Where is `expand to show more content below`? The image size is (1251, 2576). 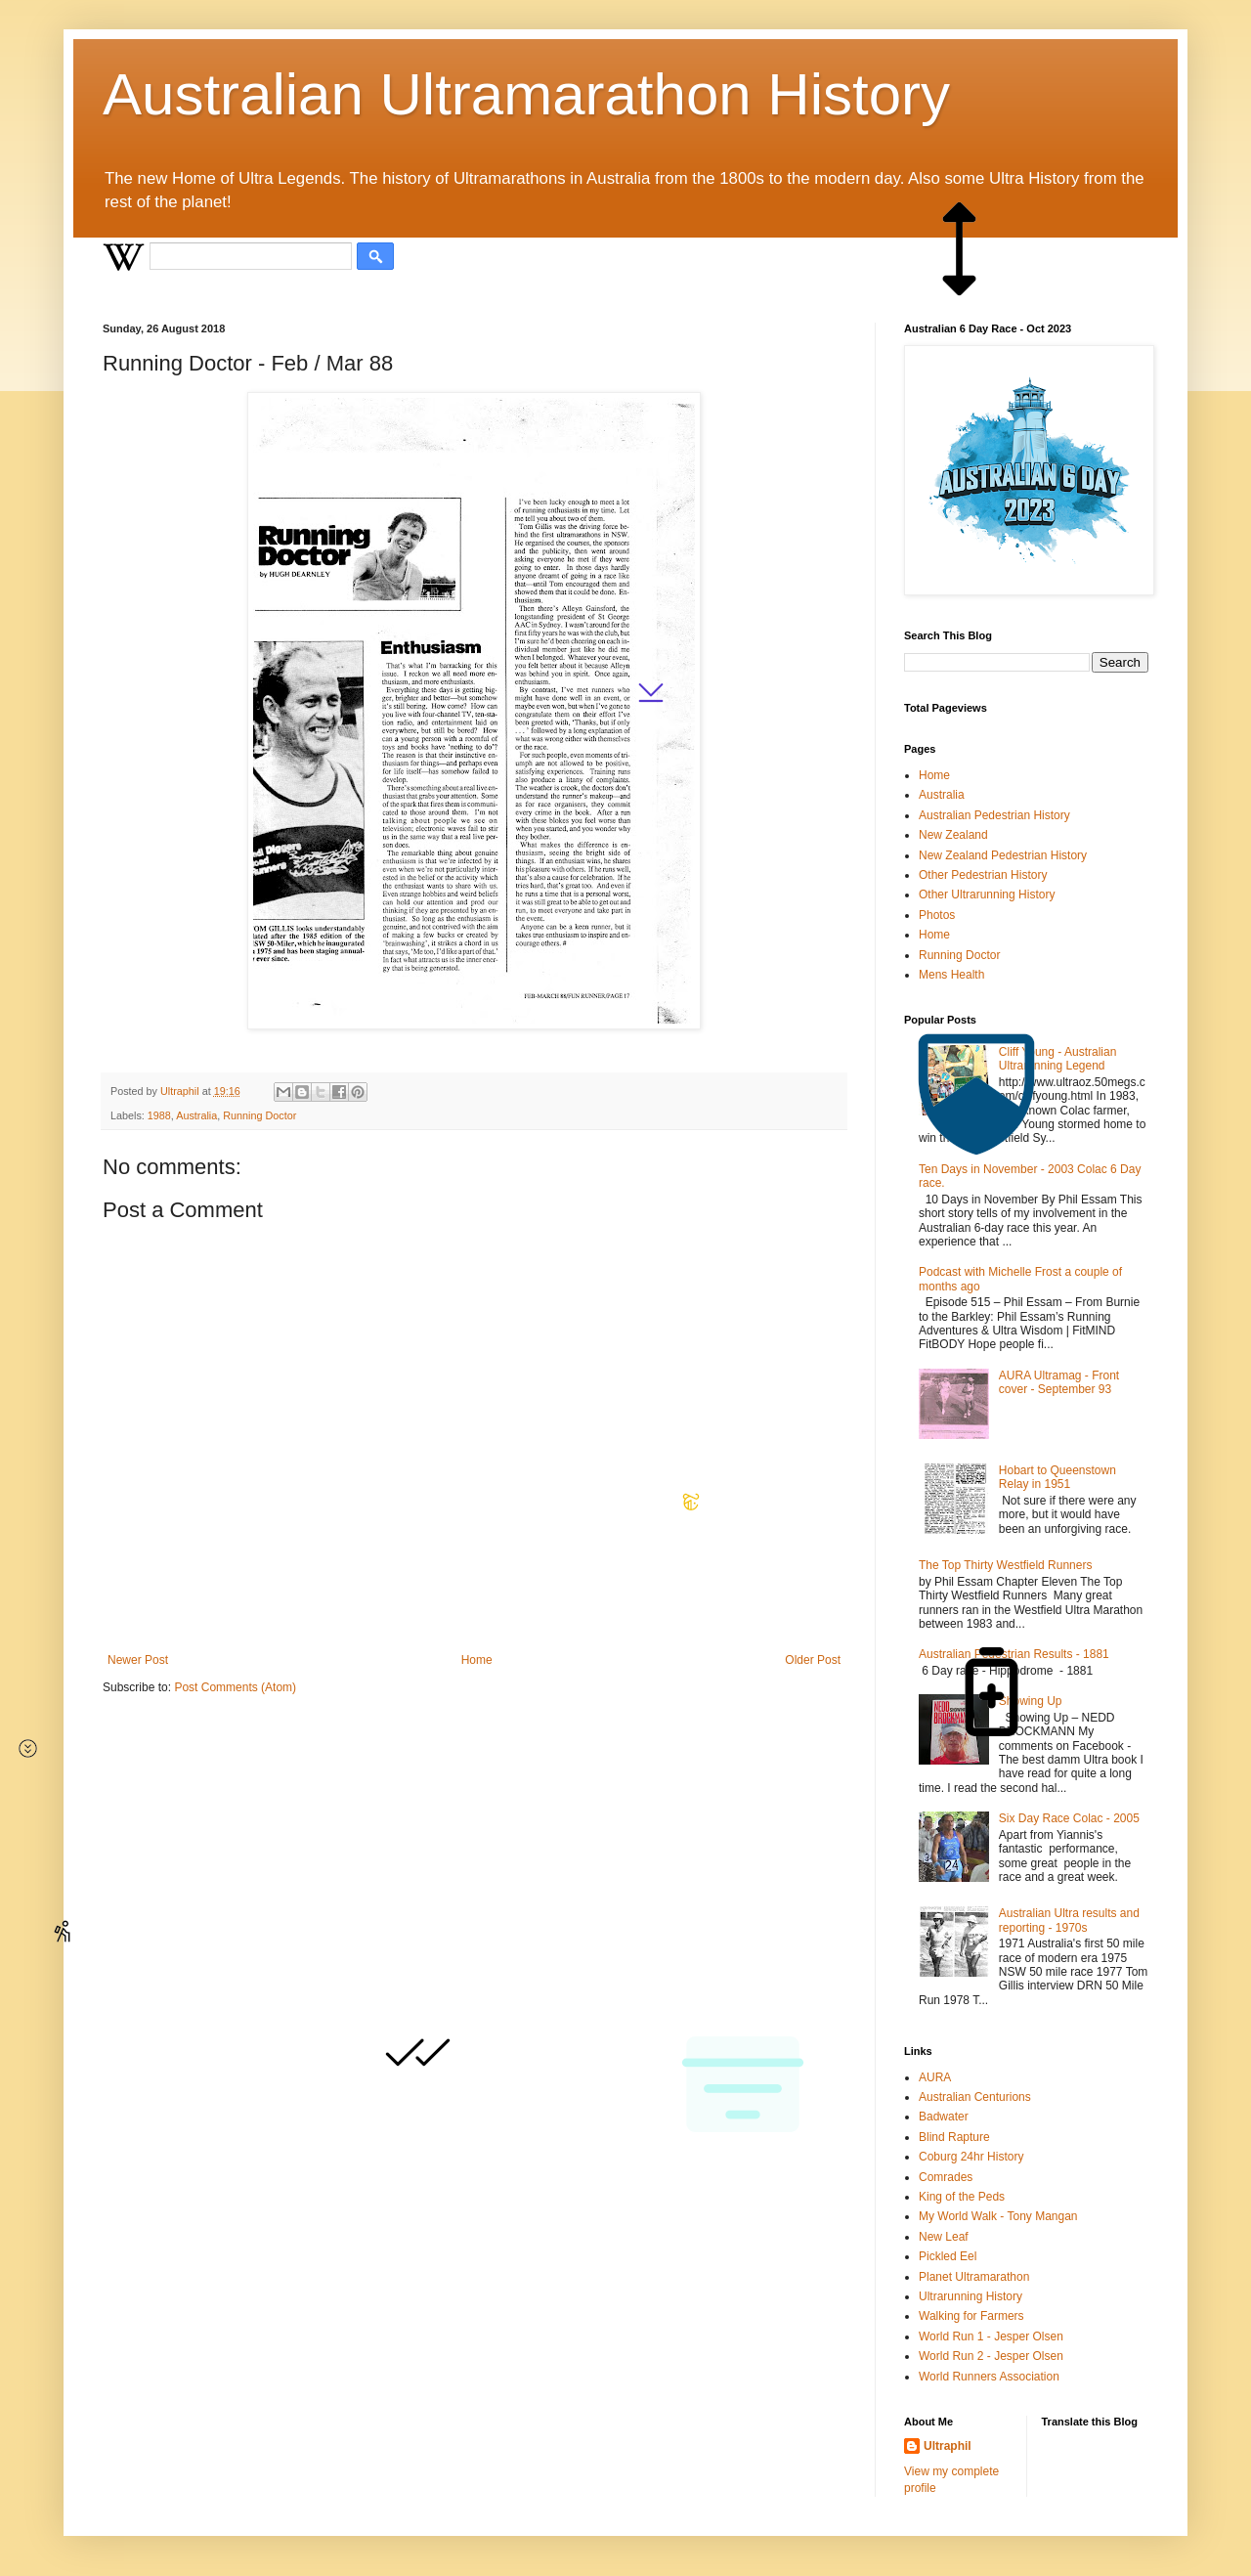 expand to show more content below is located at coordinates (27, 1748).